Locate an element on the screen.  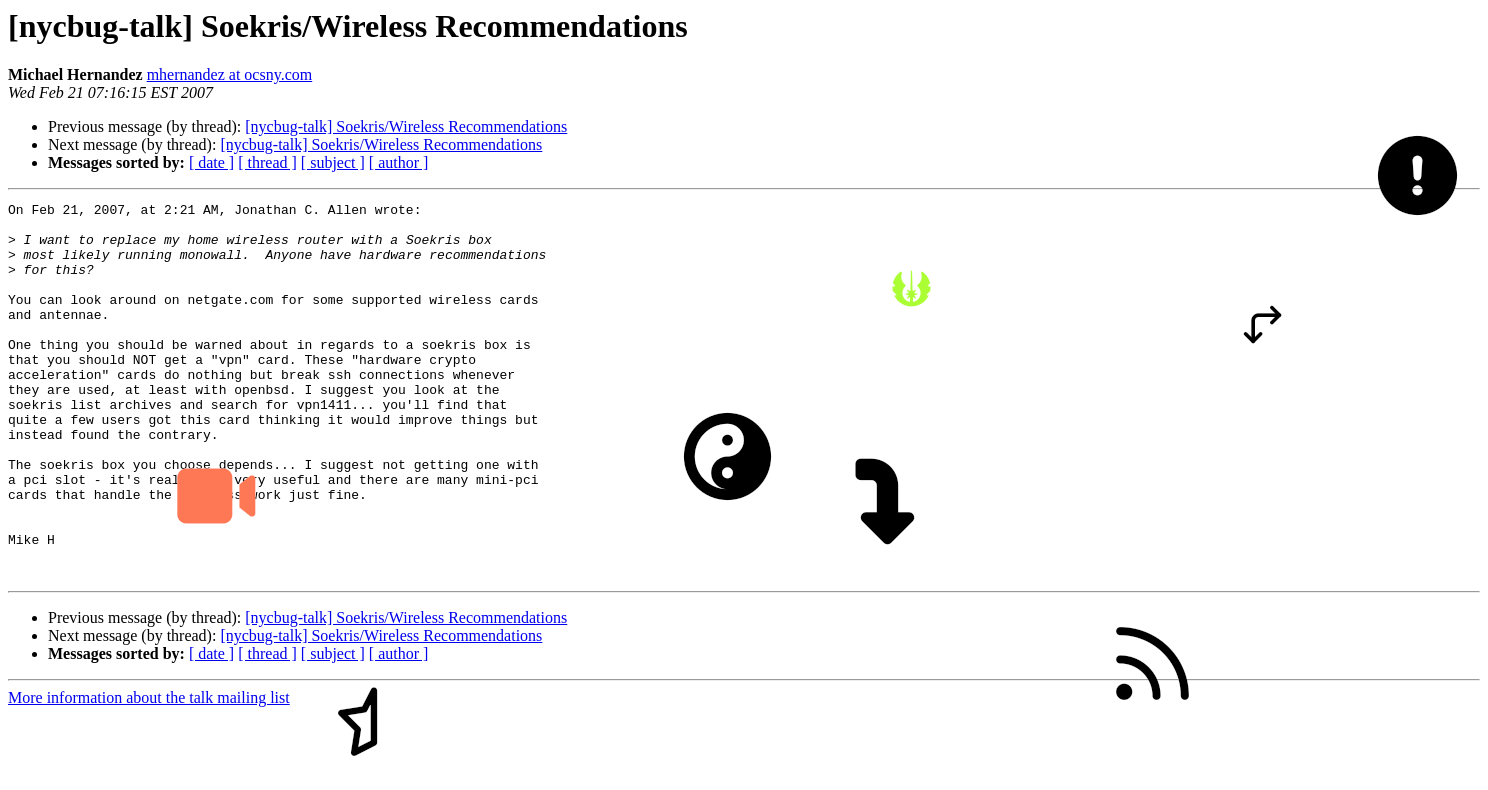
indicates a partial rating or half-star score is located at coordinates (375, 724).